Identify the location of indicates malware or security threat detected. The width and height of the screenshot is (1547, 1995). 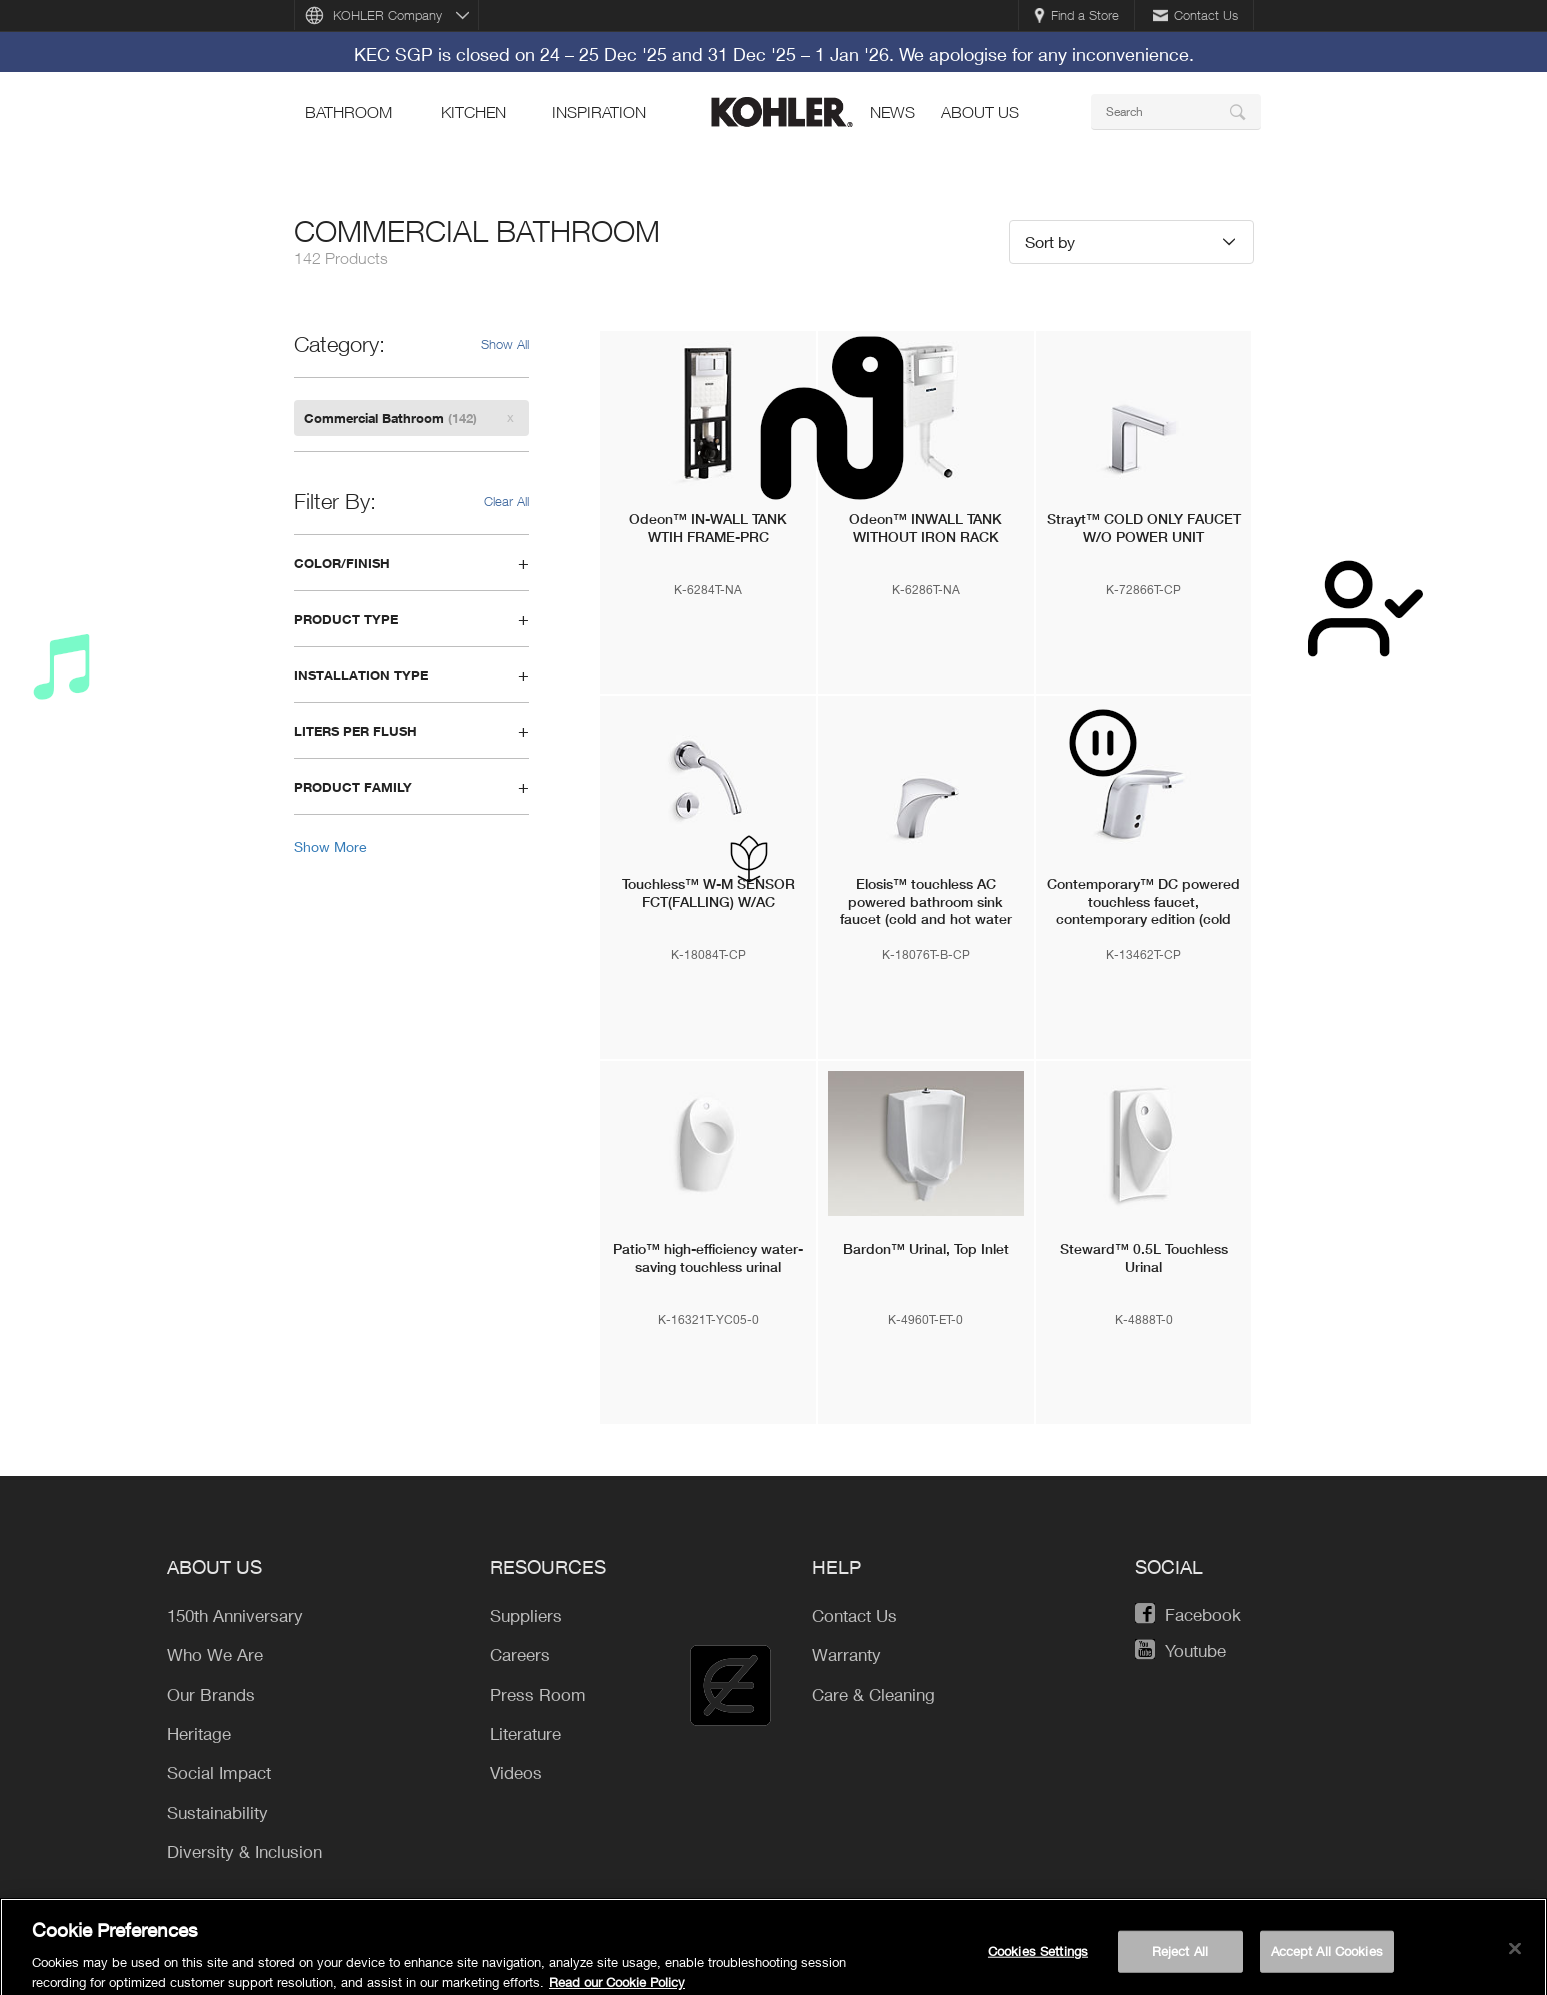
(832, 418).